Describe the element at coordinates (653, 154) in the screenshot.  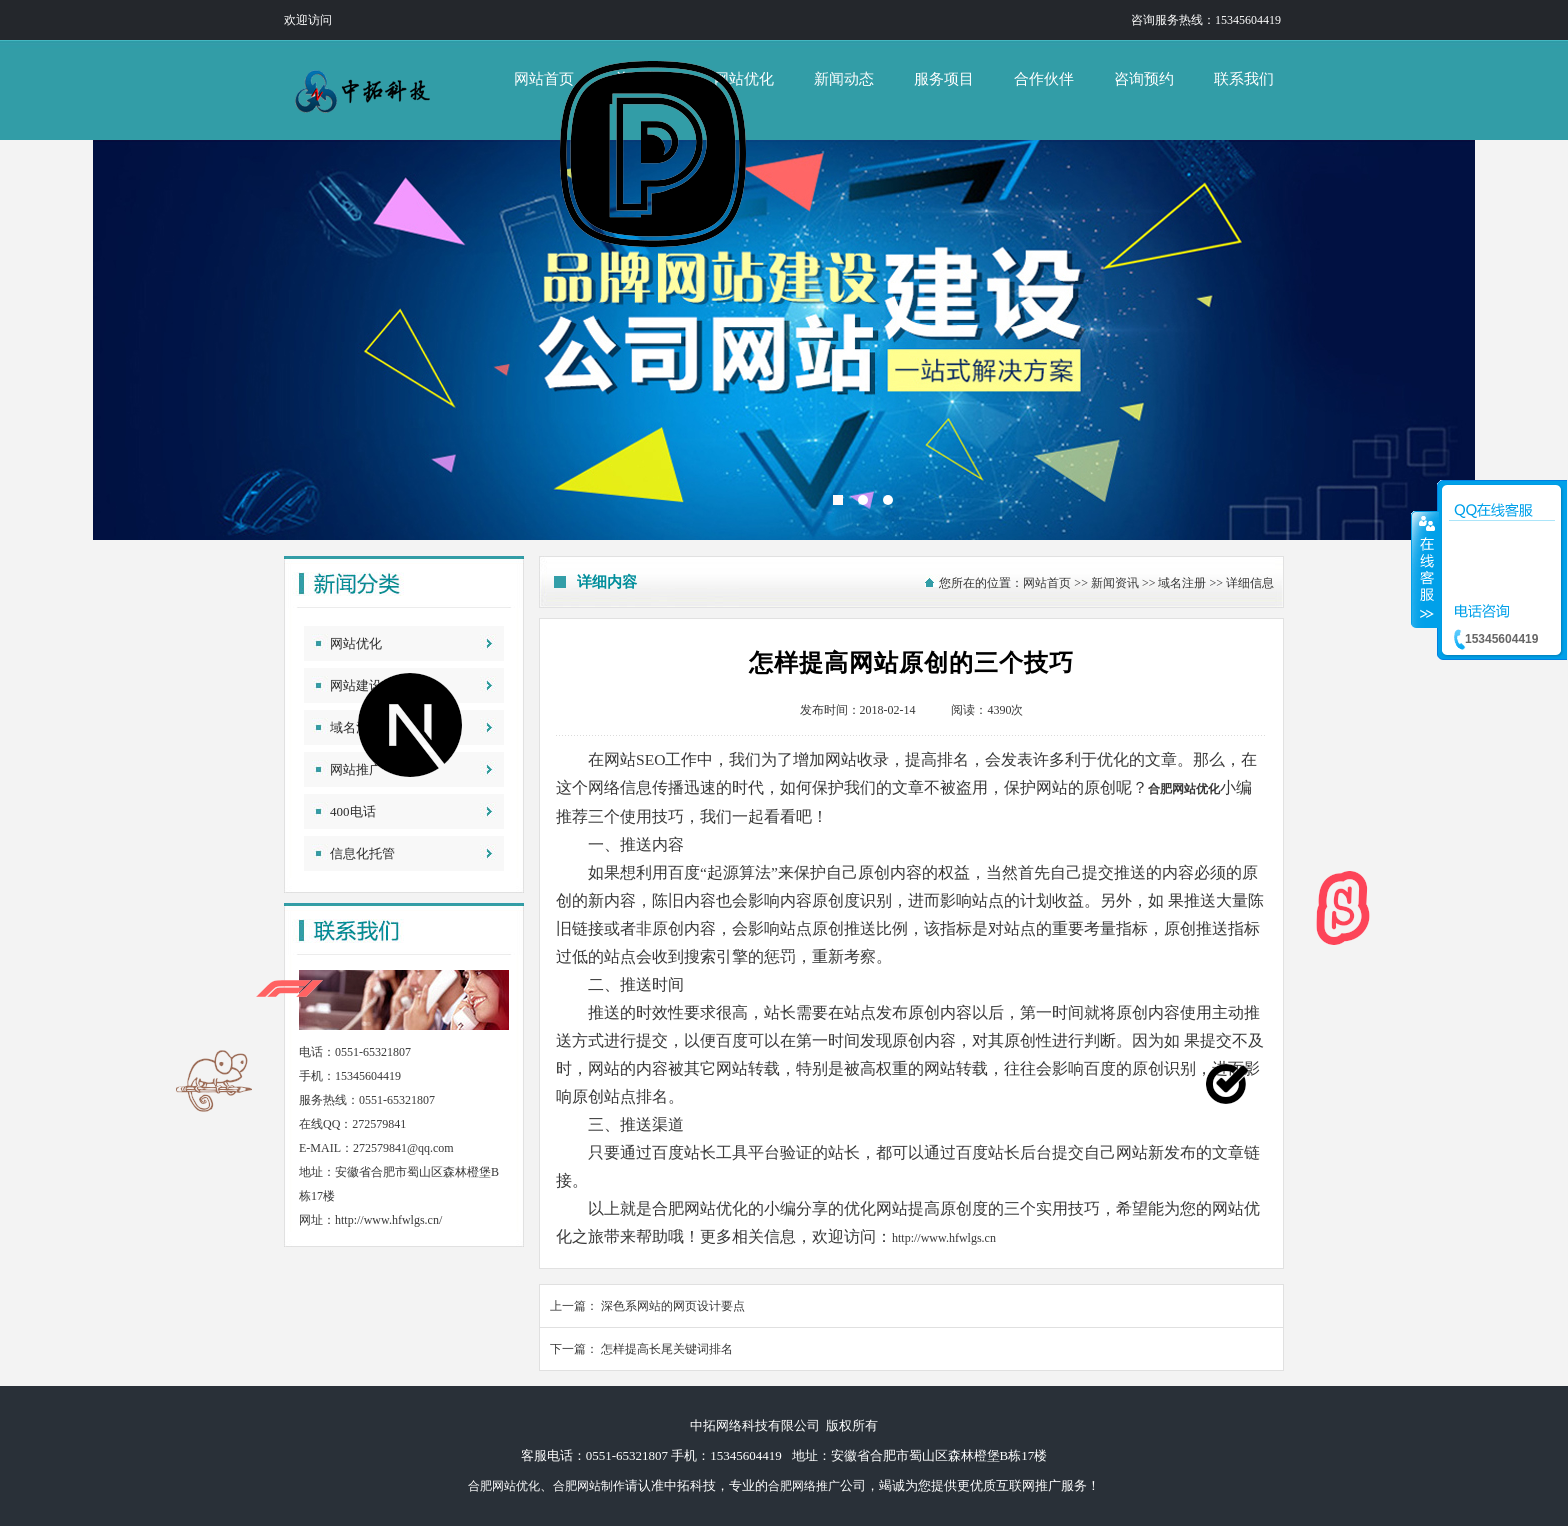
I see `open peerlist profile or app` at that location.